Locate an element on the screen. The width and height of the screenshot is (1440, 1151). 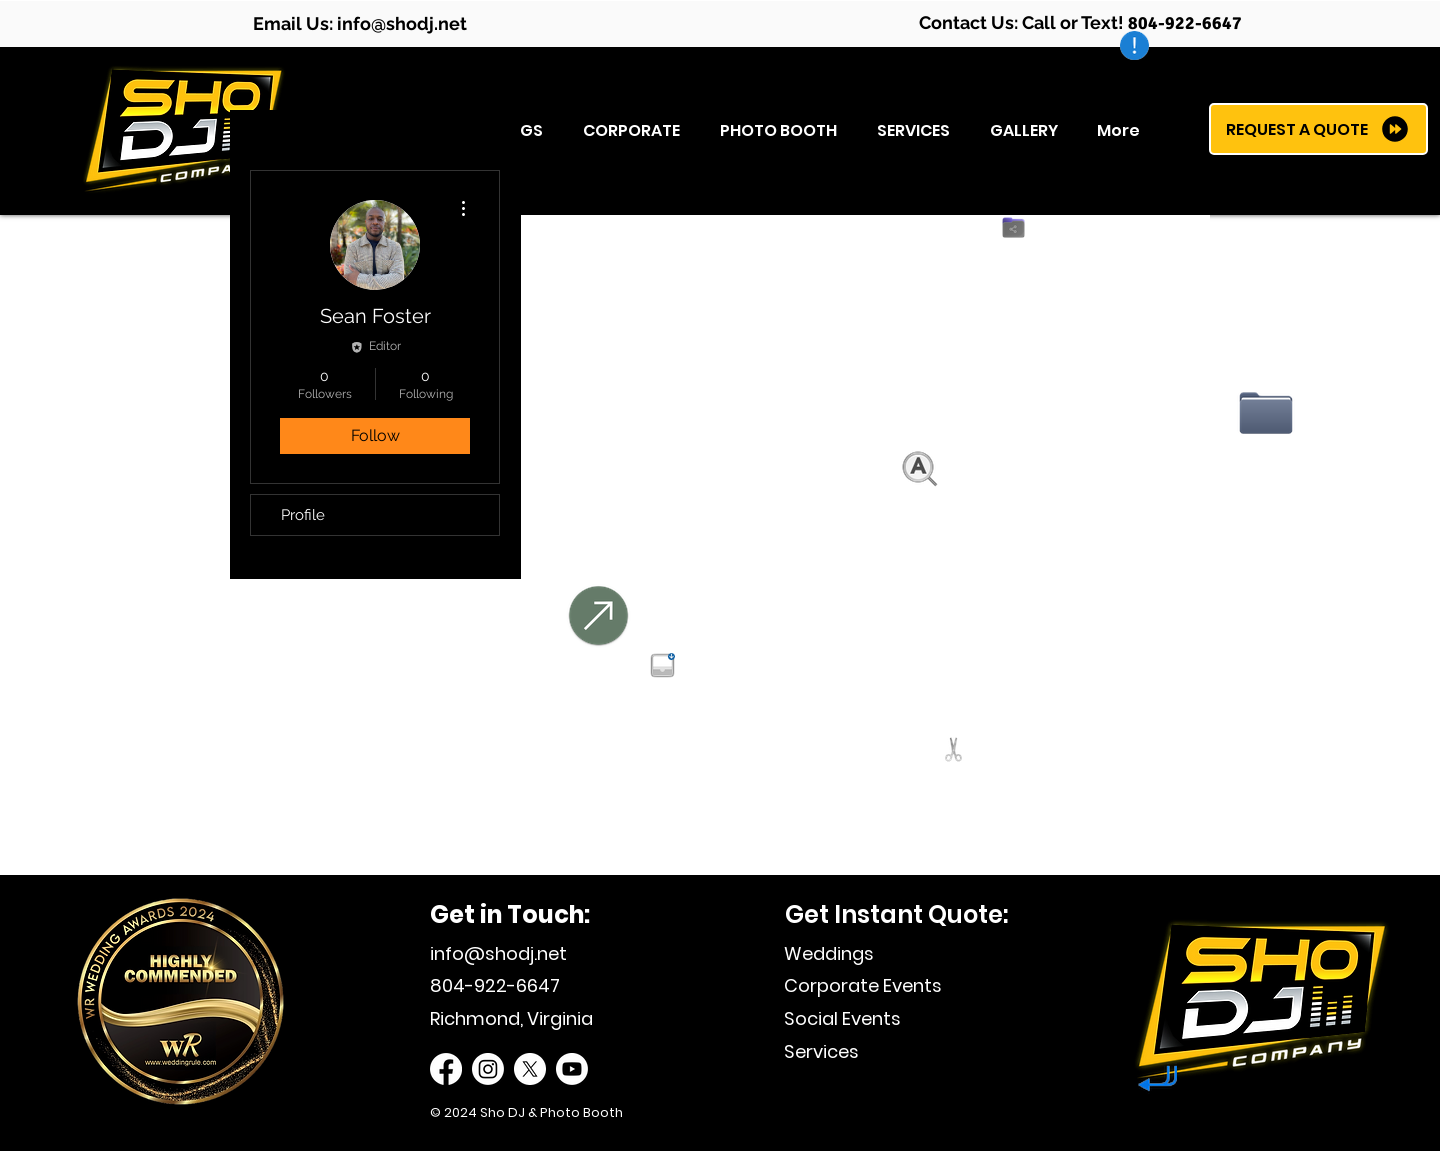
open folder to view contents is located at coordinates (1266, 413).